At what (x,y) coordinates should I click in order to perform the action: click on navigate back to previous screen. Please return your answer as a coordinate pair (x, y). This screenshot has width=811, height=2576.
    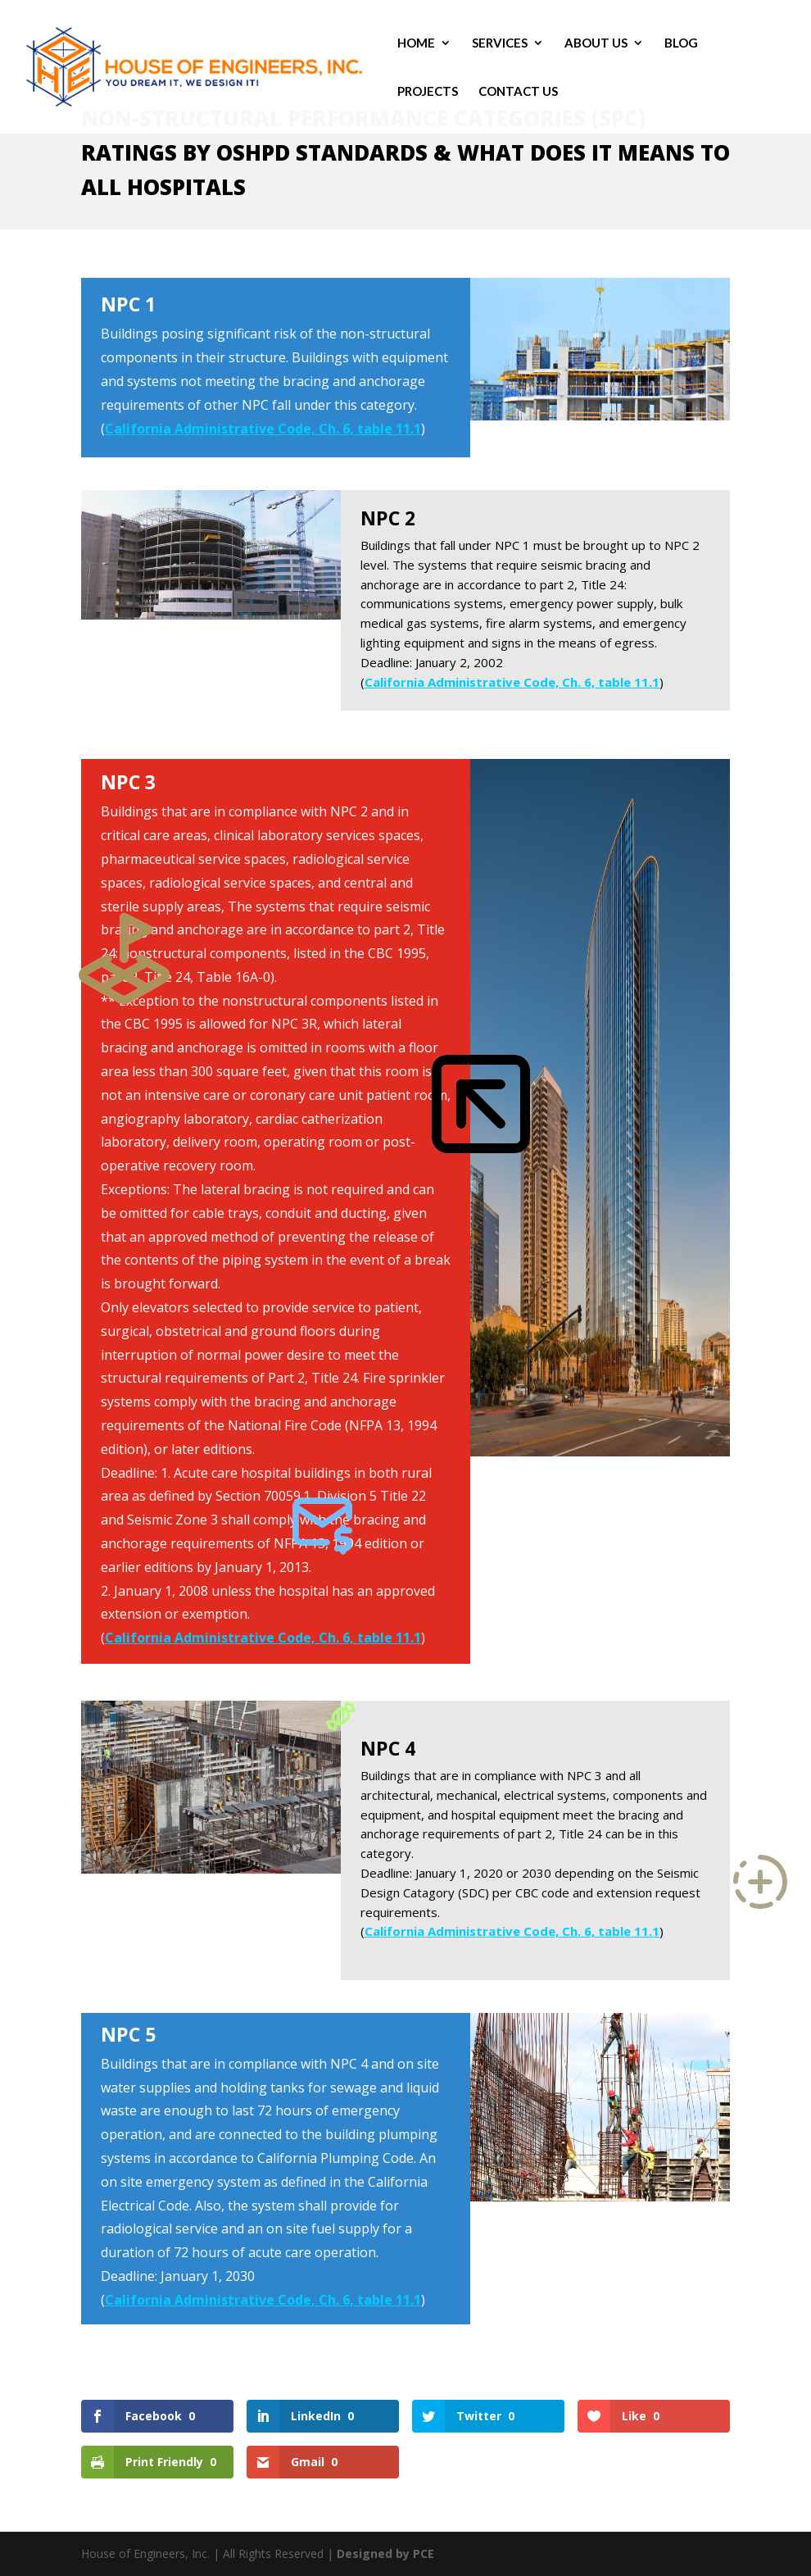
    Looking at the image, I should click on (481, 1104).